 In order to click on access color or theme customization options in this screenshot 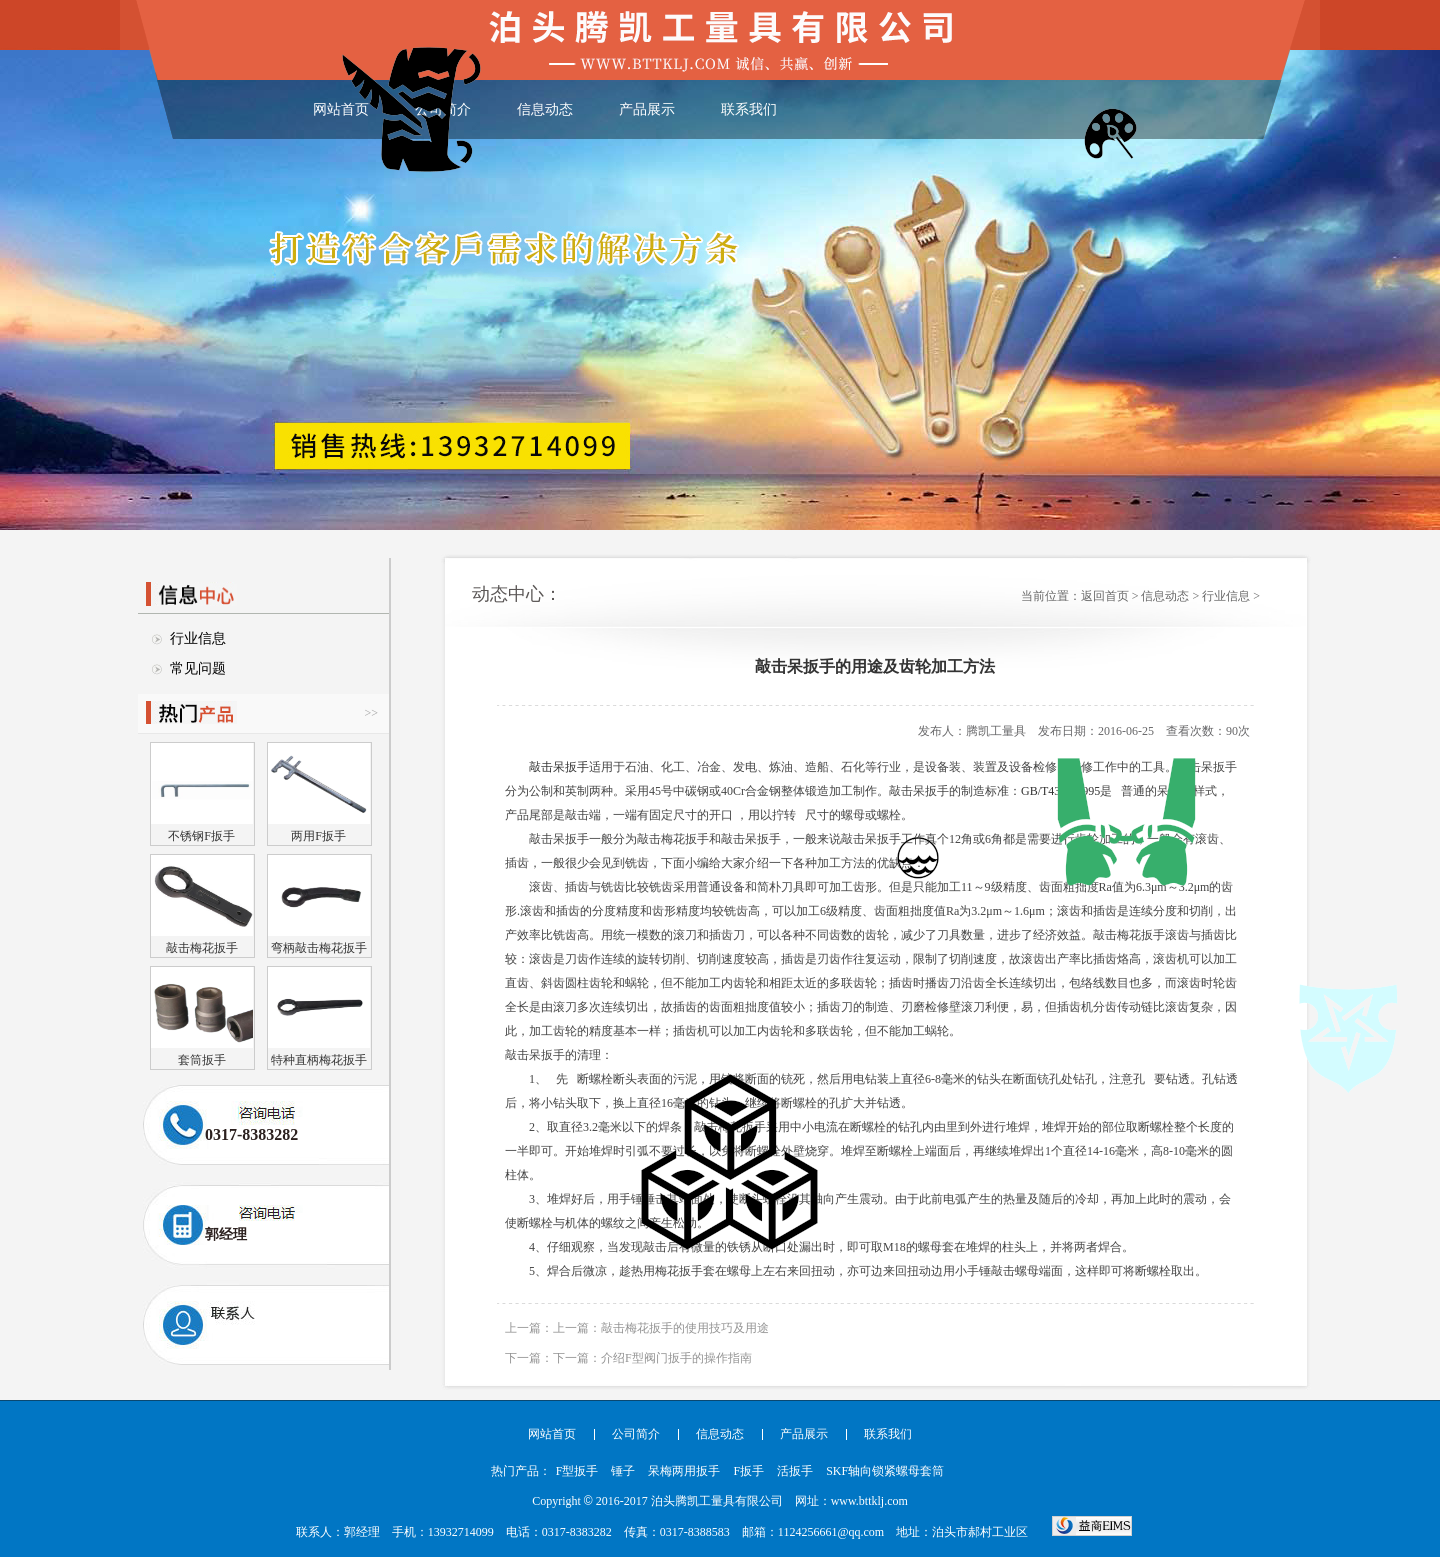, I will do `click(1110, 133)`.